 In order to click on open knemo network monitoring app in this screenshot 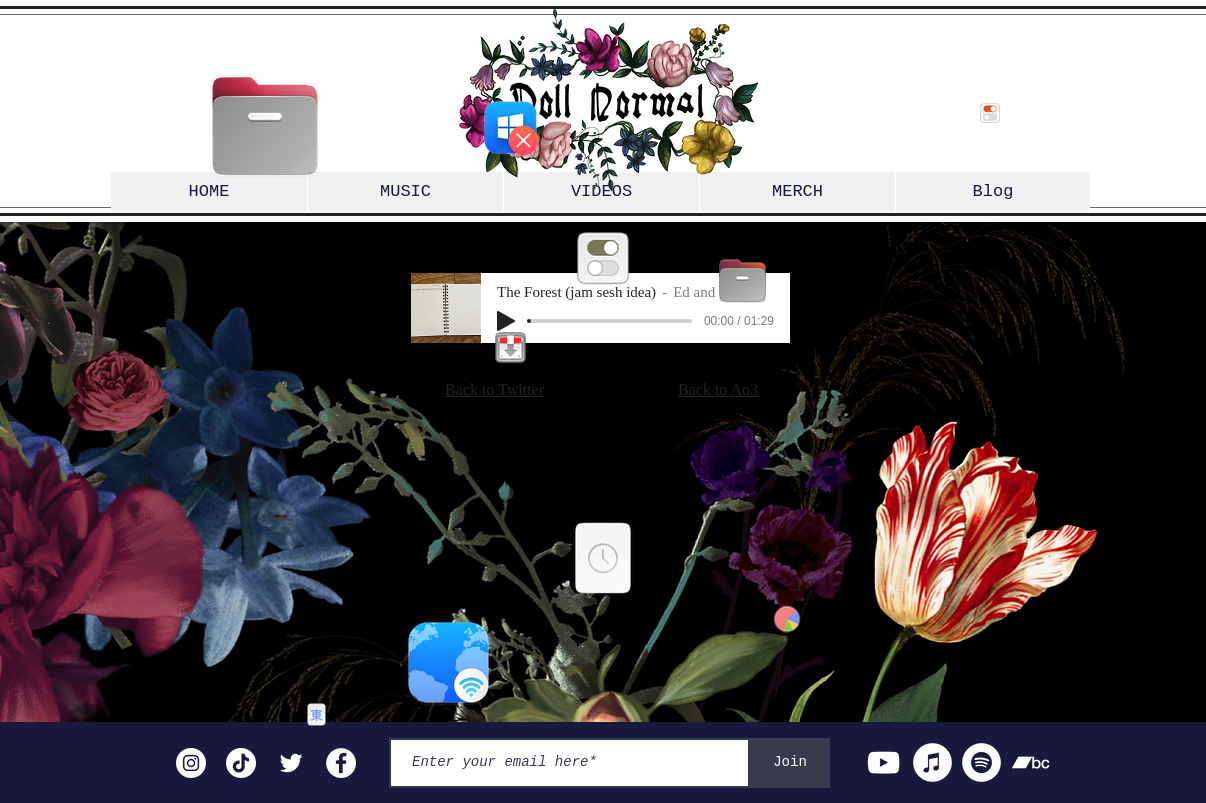, I will do `click(448, 662)`.